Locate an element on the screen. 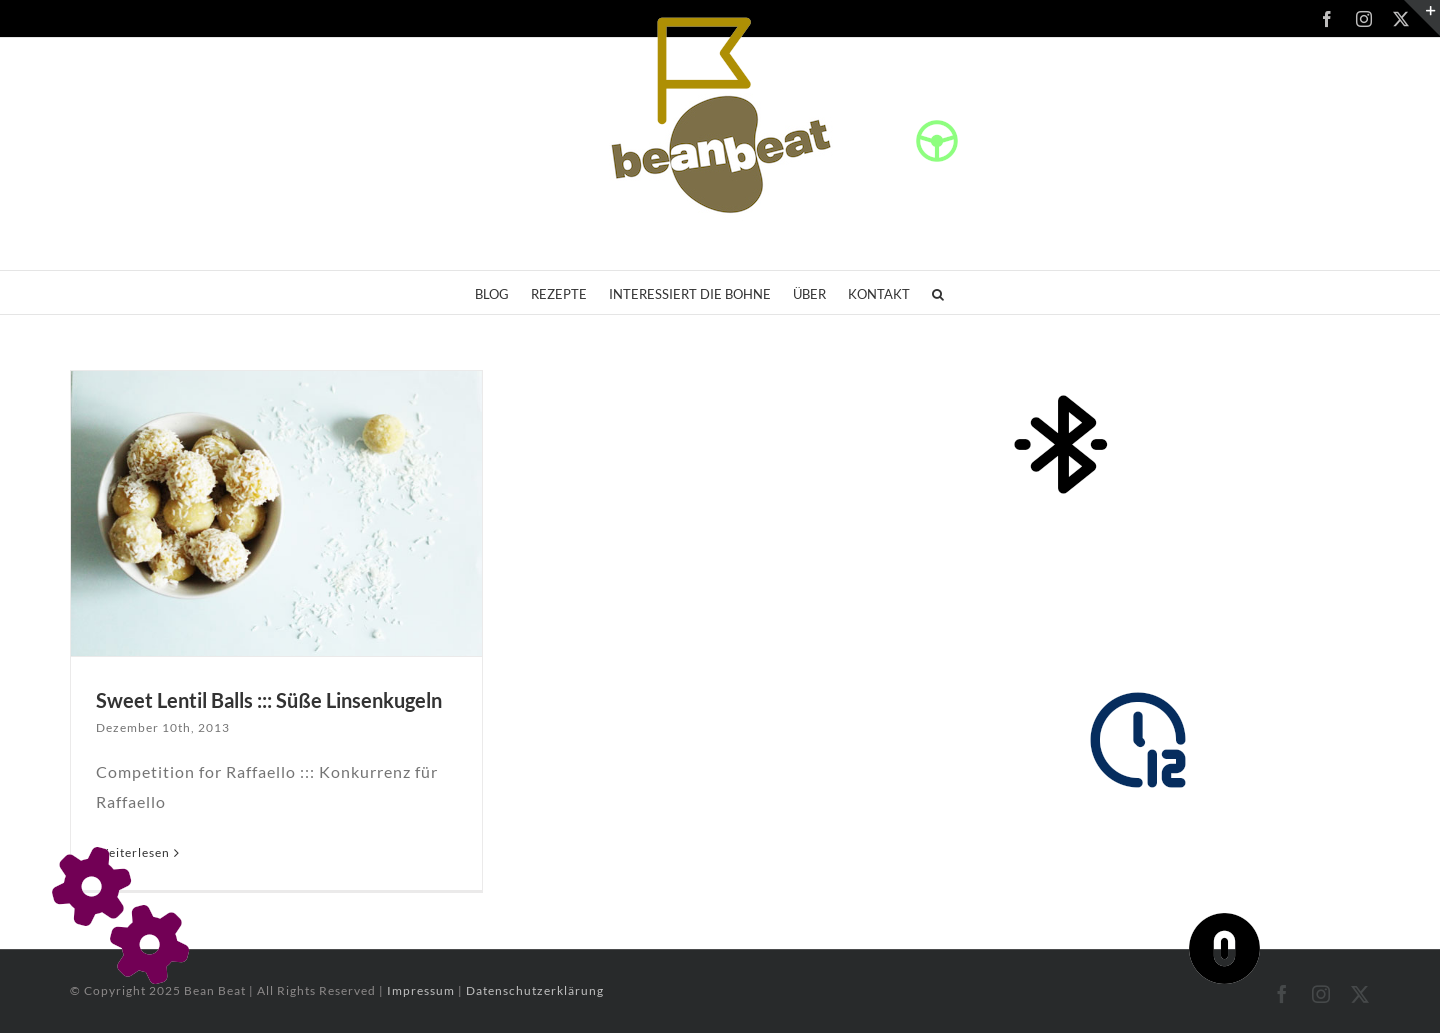  view time in 12-hour format is located at coordinates (1138, 740).